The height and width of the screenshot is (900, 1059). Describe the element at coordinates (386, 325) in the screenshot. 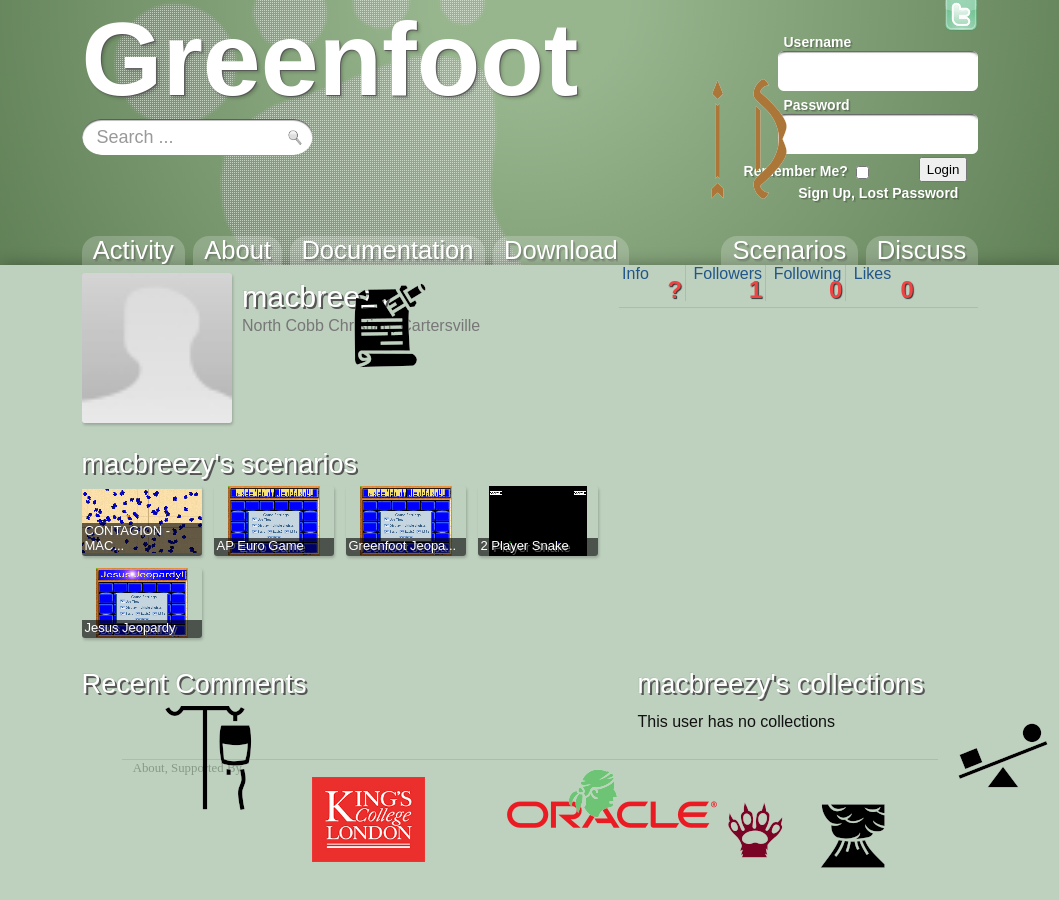

I see `pin or mark an important note` at that location.